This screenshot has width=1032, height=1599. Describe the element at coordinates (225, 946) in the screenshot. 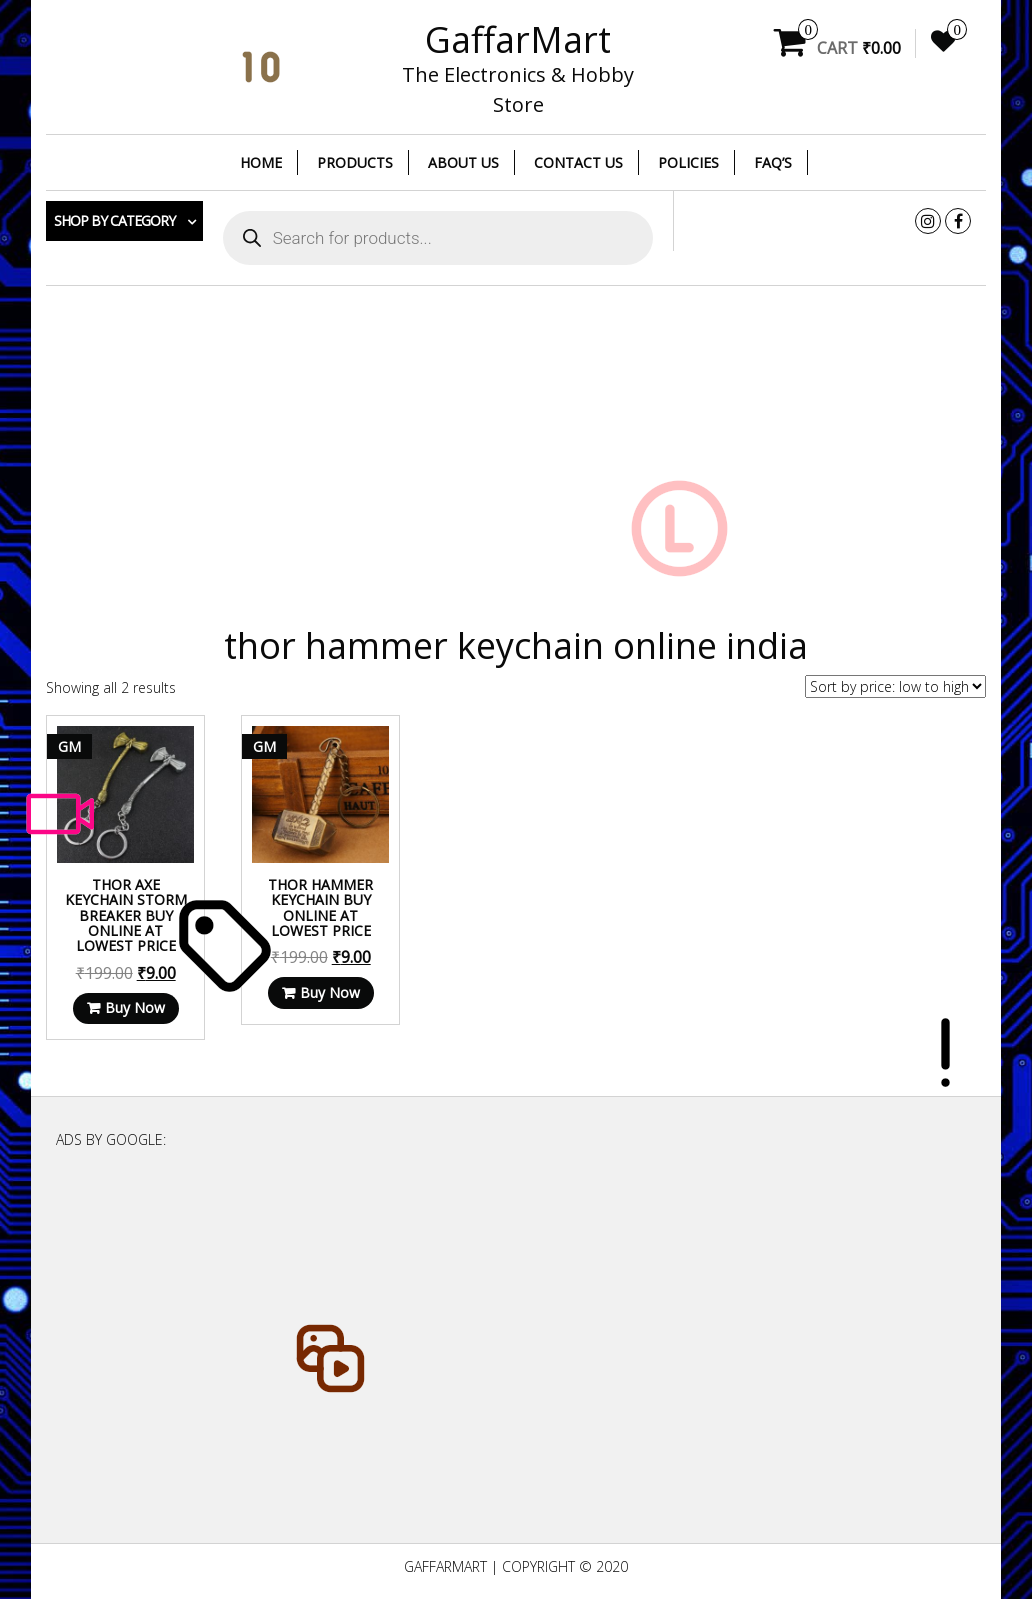

I see `add or manage tags` at that location.